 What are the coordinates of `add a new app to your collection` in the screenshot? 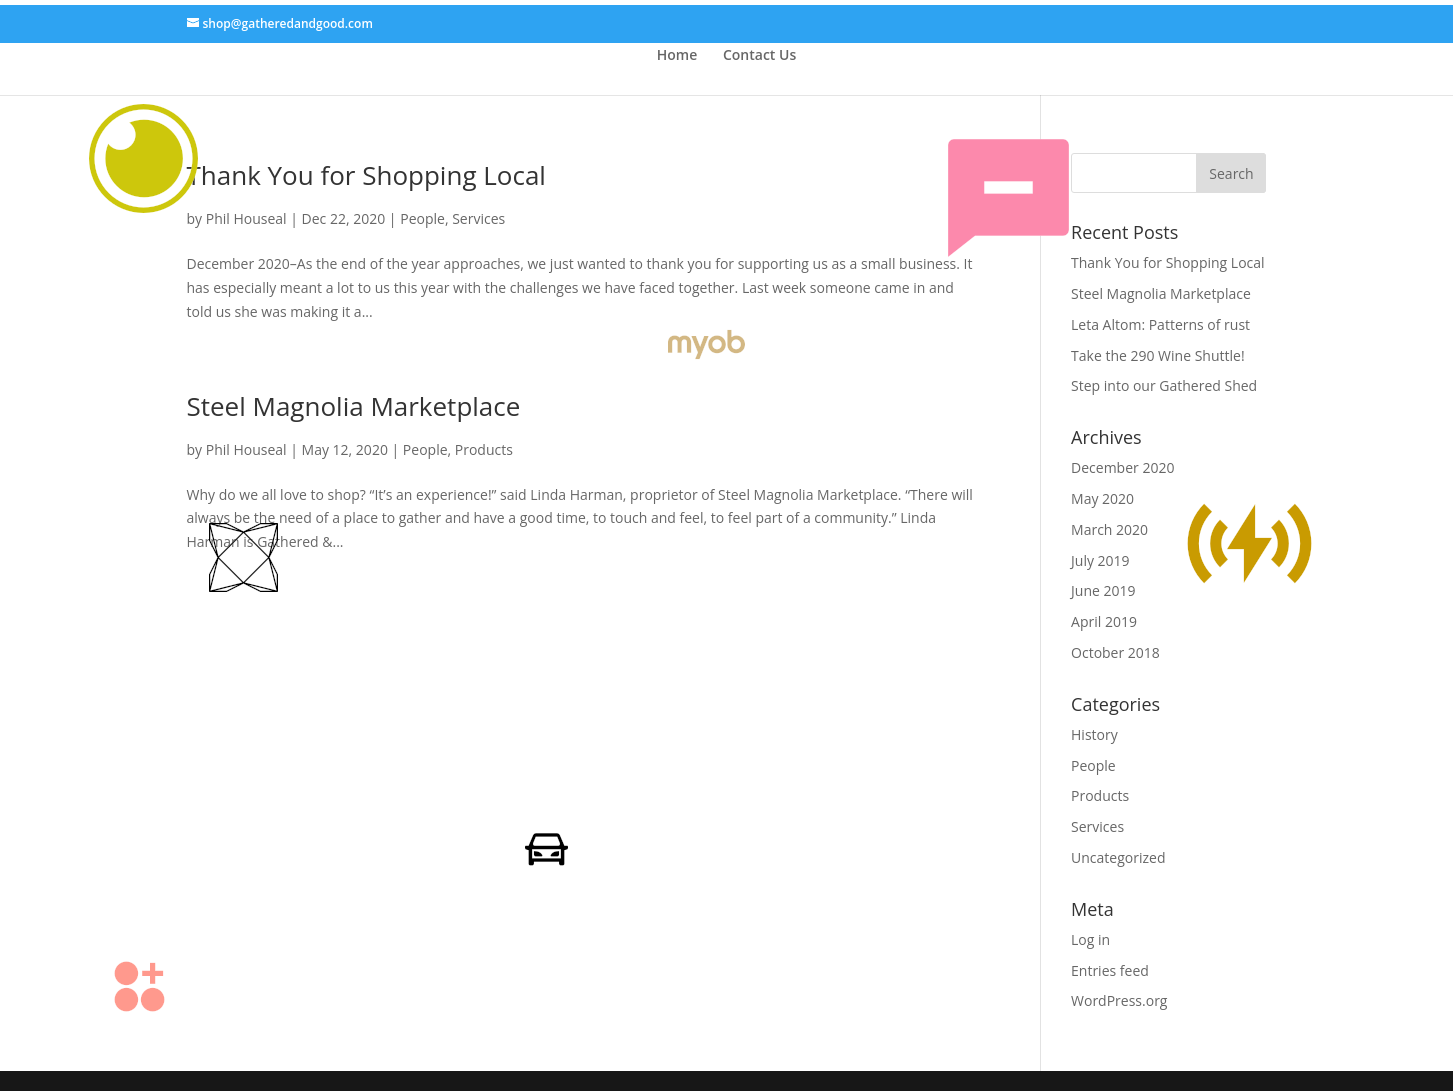 It's located at (139, 986).